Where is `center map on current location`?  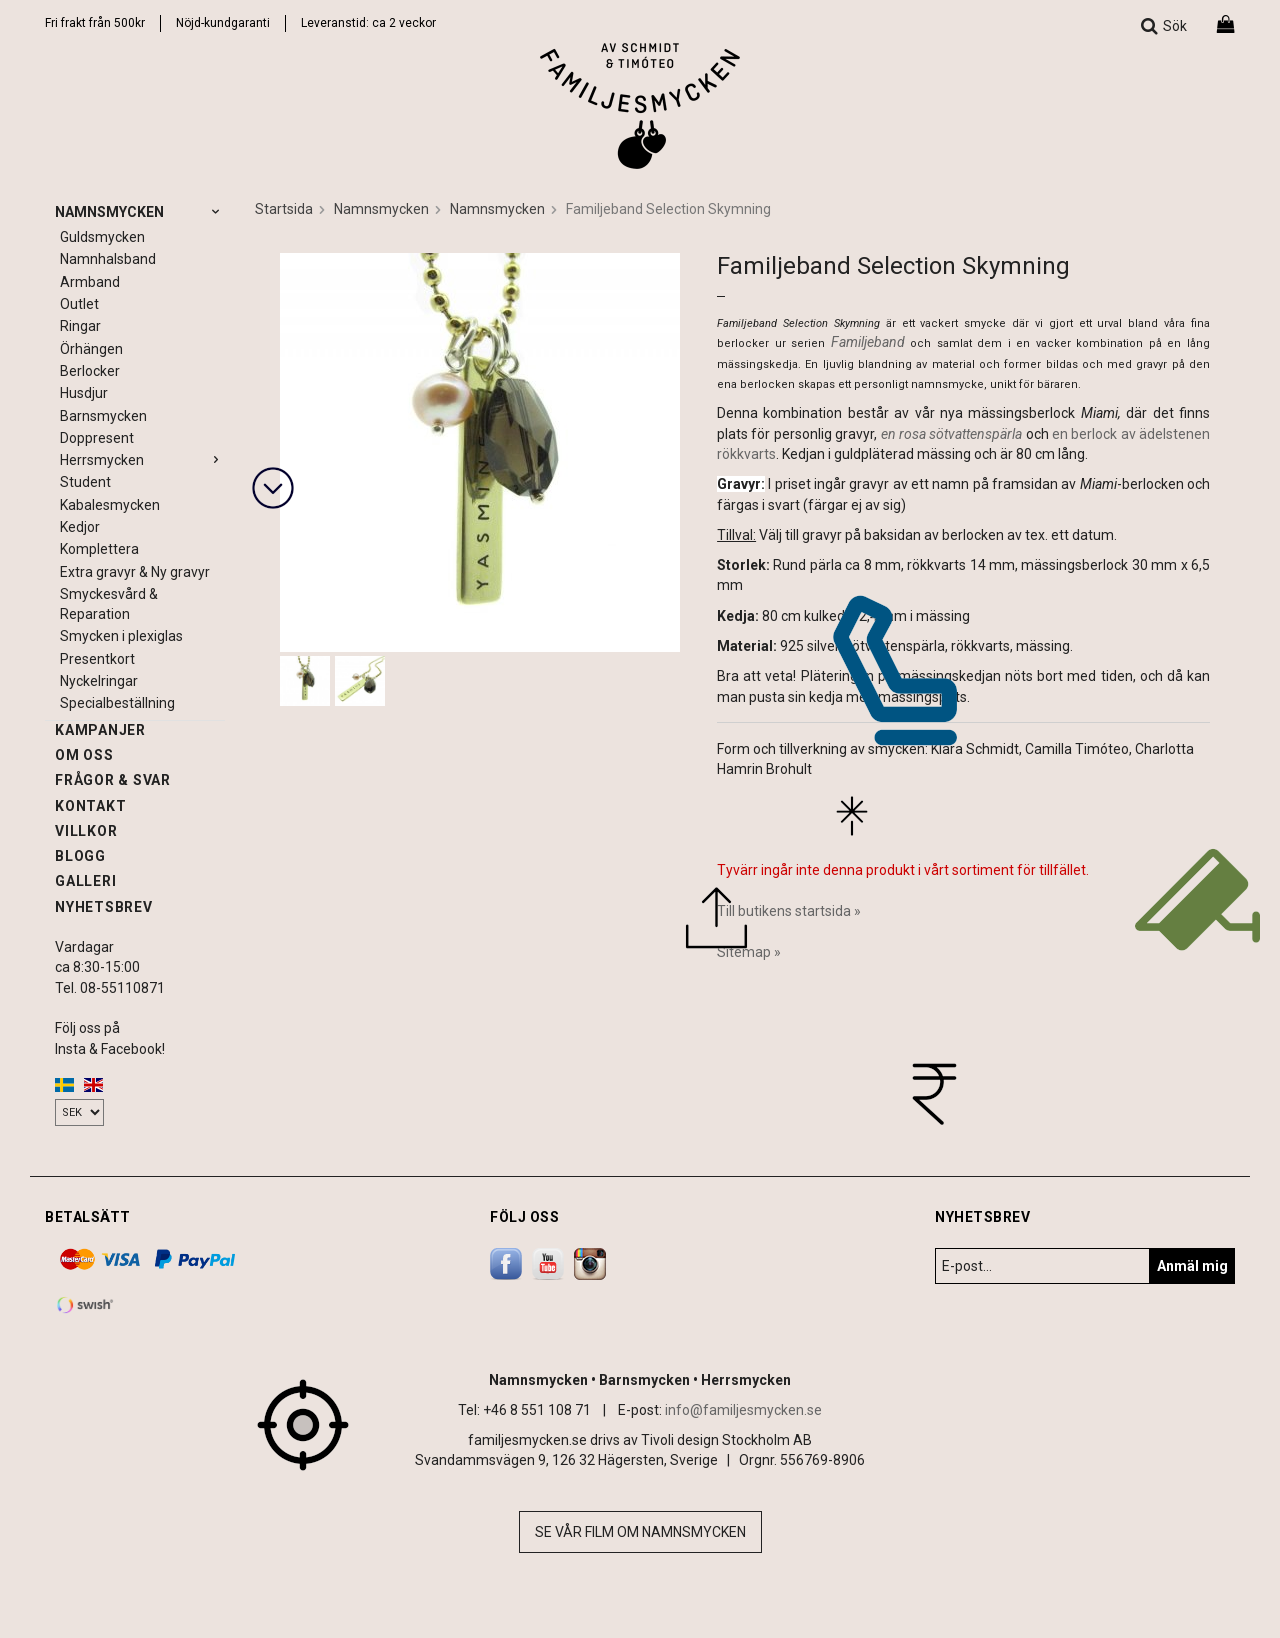 center map on current location is located at coordinates (303, 1425).